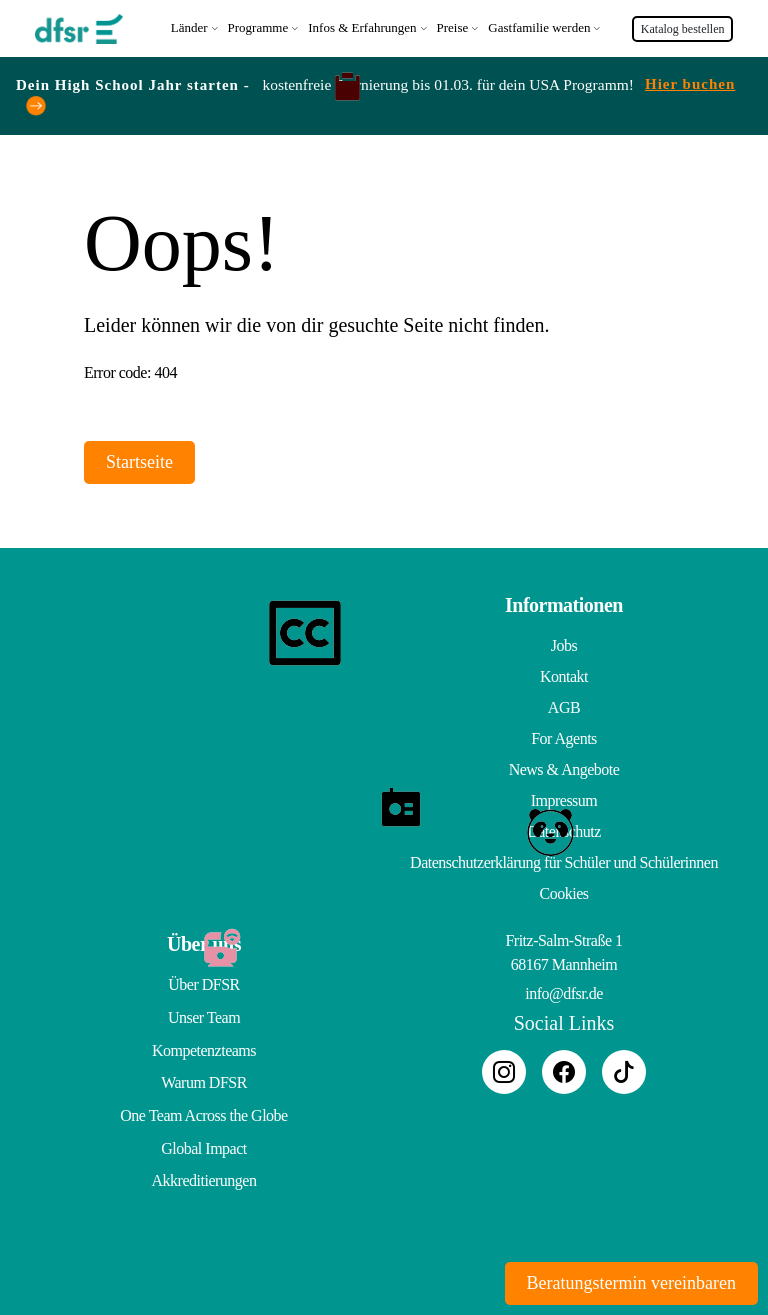  I want to click on open the foodpanda app, so click(550, 832).